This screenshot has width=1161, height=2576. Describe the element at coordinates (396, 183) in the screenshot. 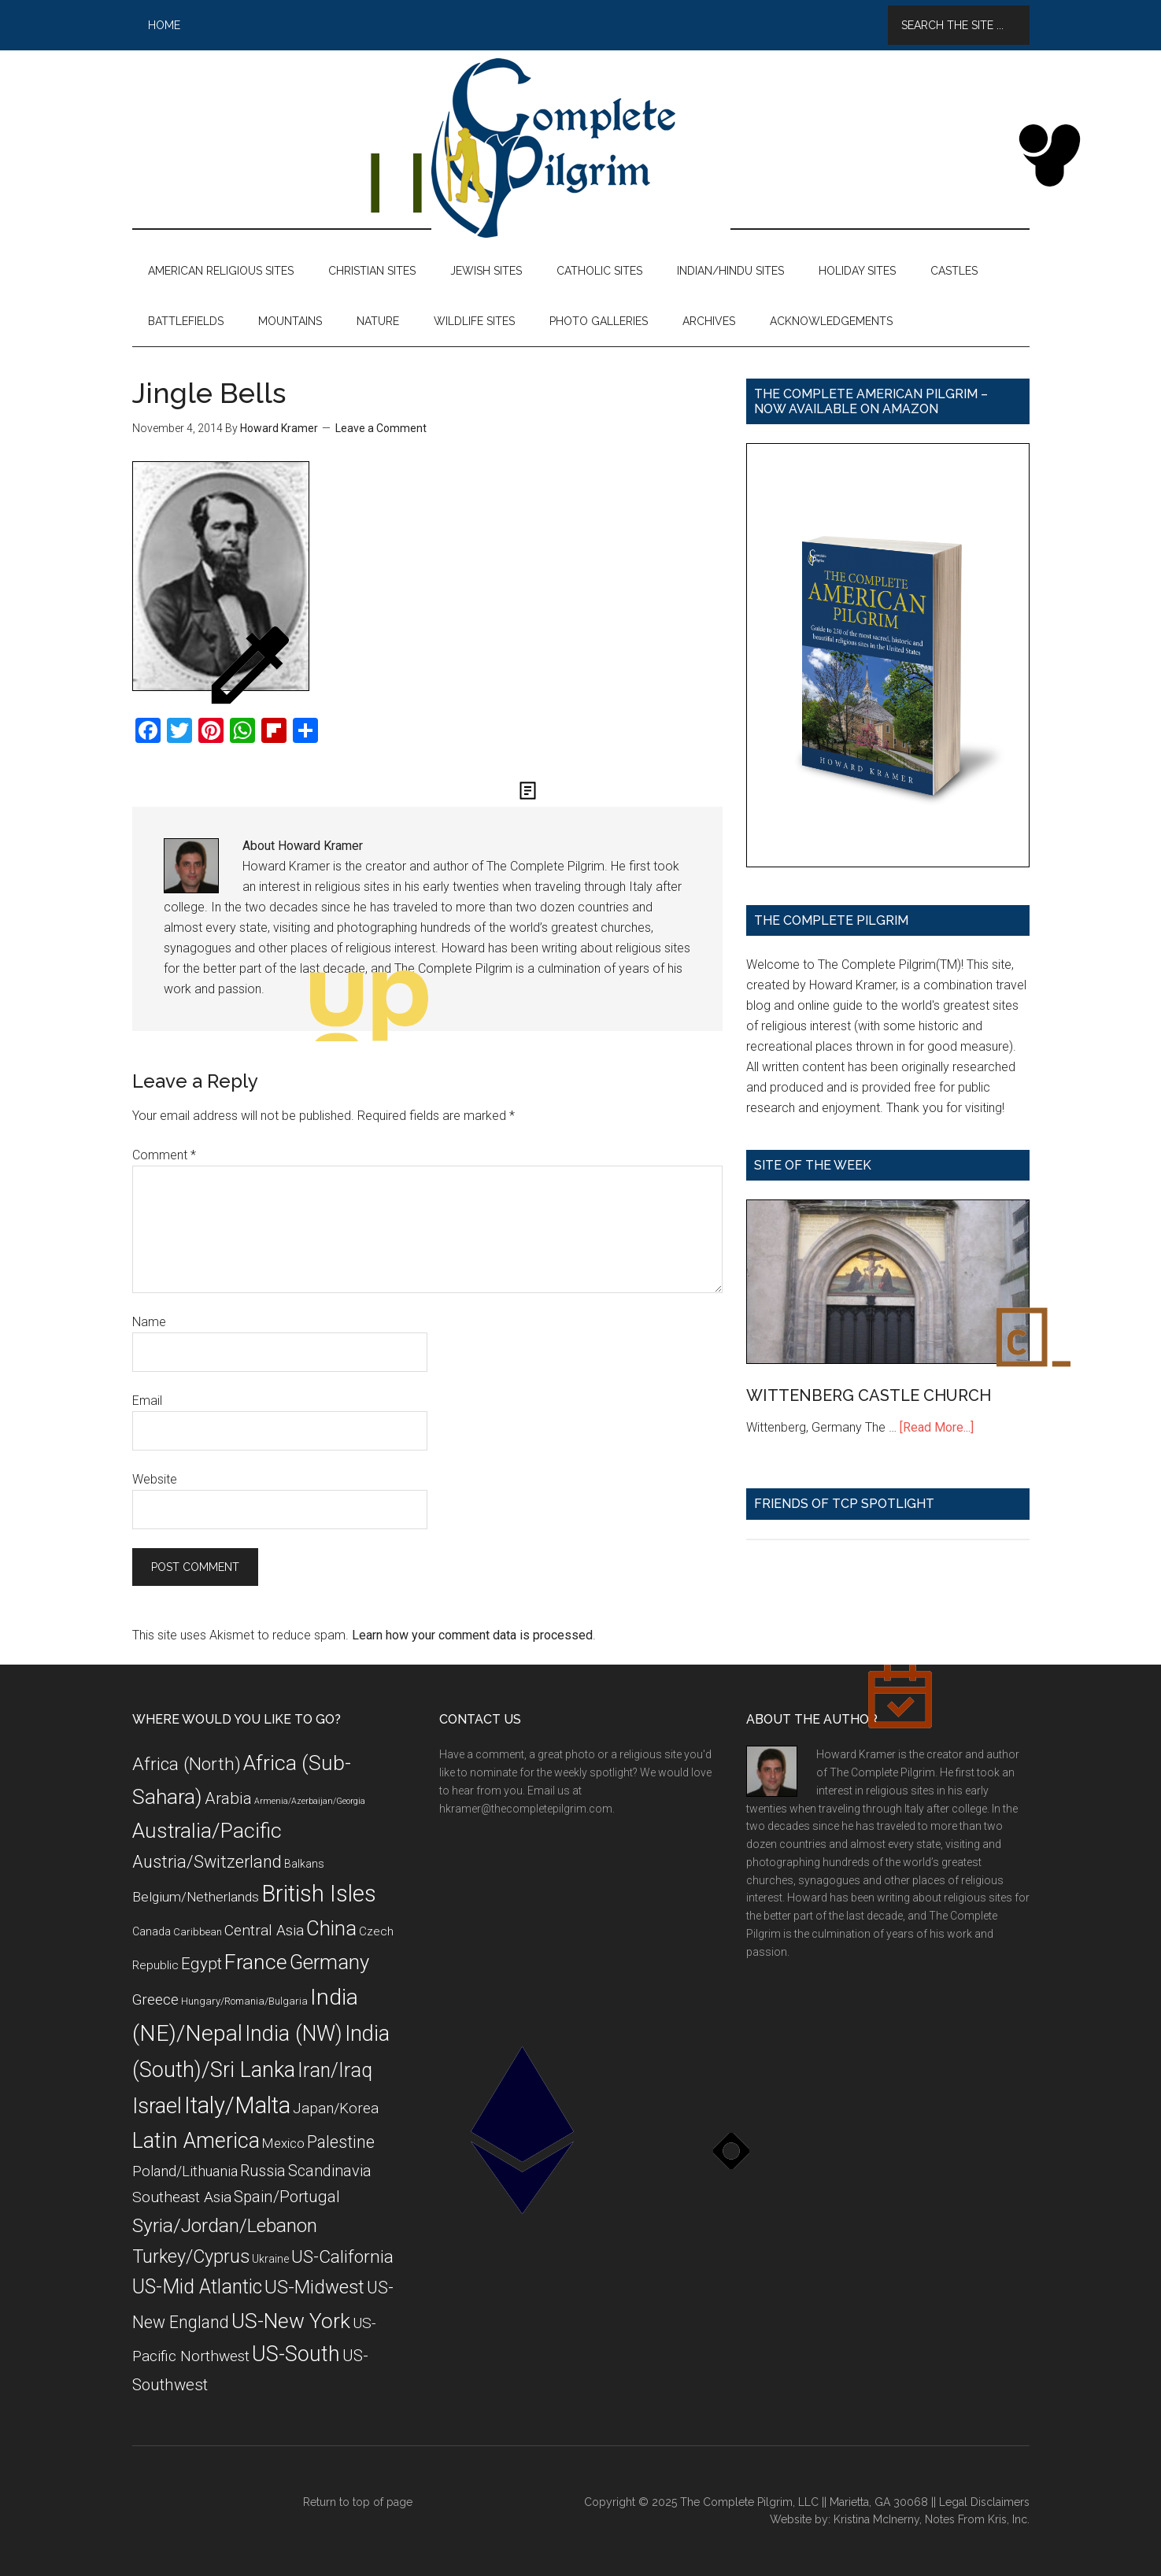

I see `pause media playback` at that location.